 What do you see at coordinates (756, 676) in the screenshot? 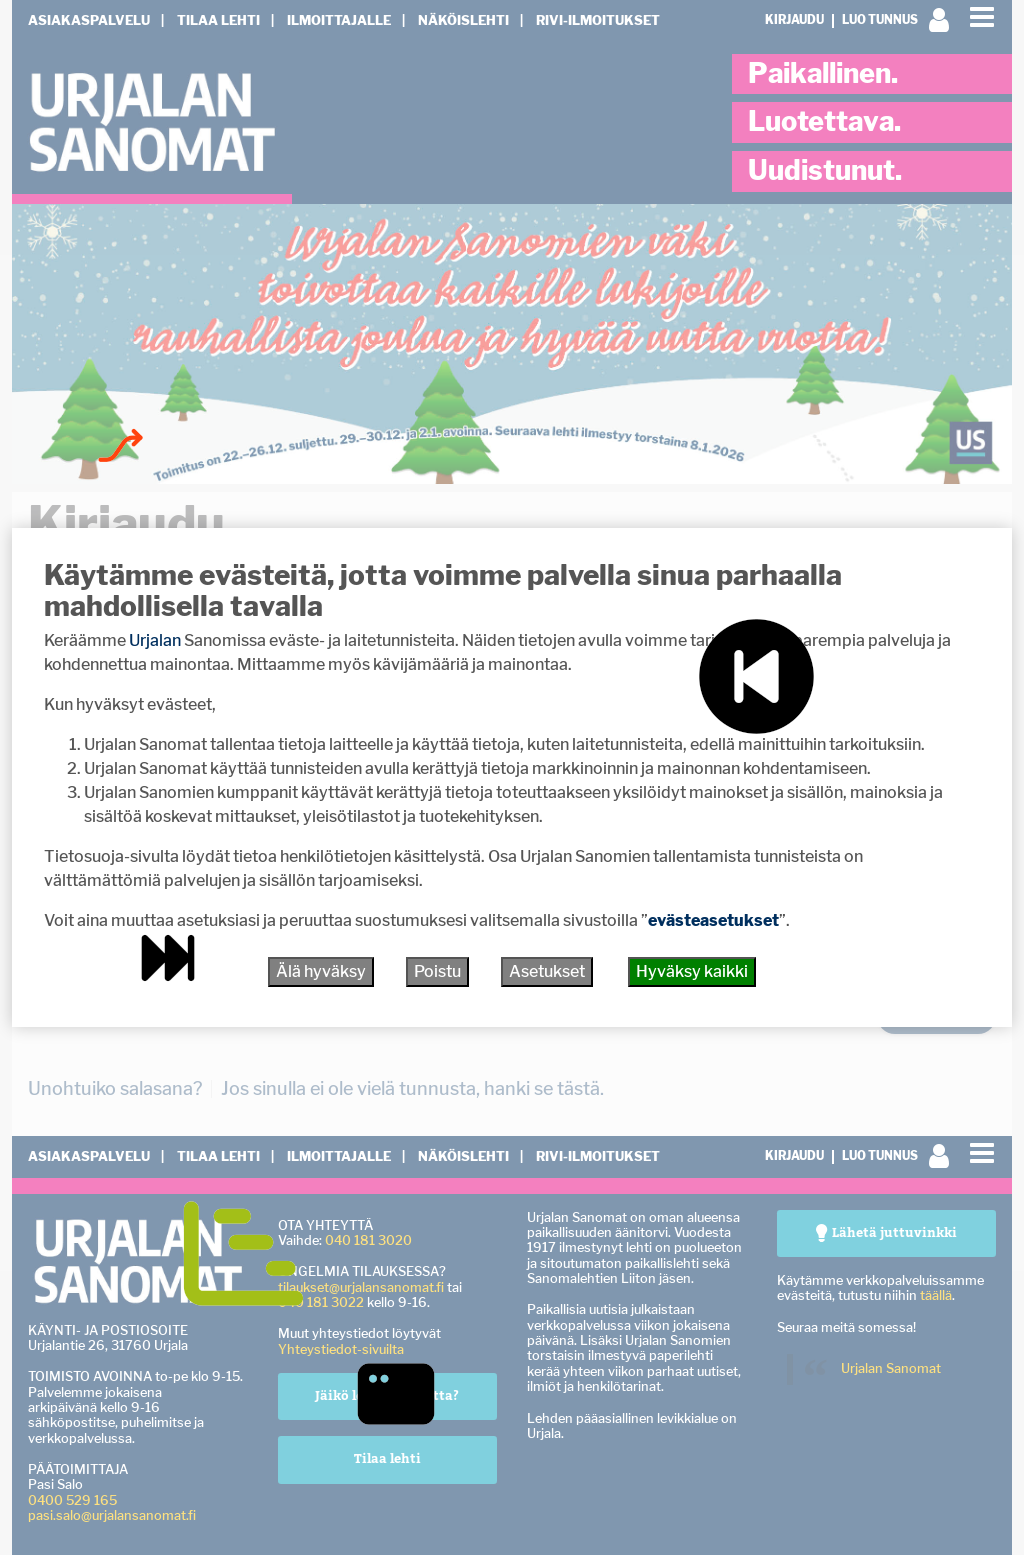
I see `skip to previous track` at bounding box center [756, 676].